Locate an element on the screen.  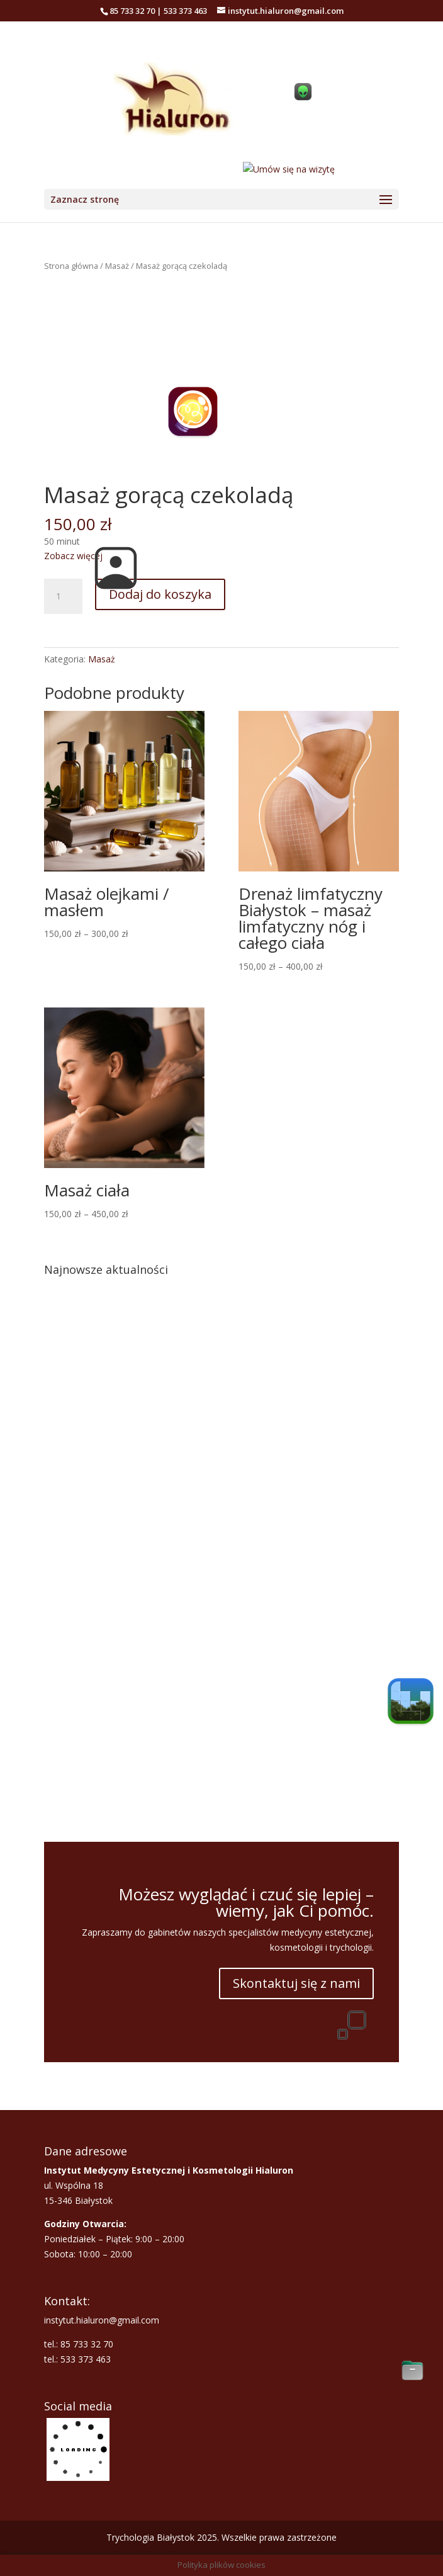
open oneshot game app is located at coordinates (193, 411).